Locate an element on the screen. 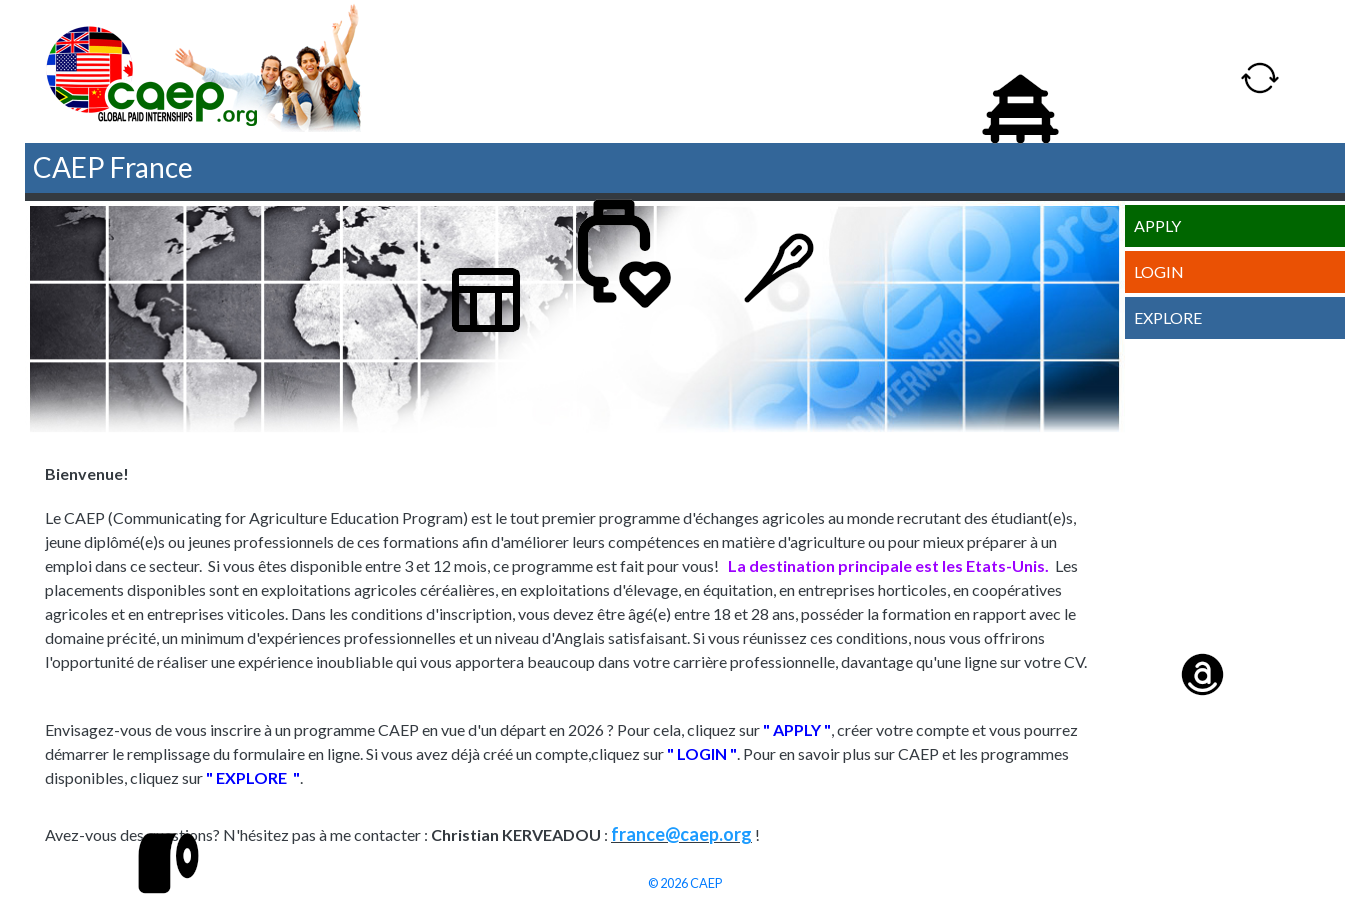 The height and width of the screenshot is (907, 1370). access sewing or crafting tools is located at coordinates (779, 268).